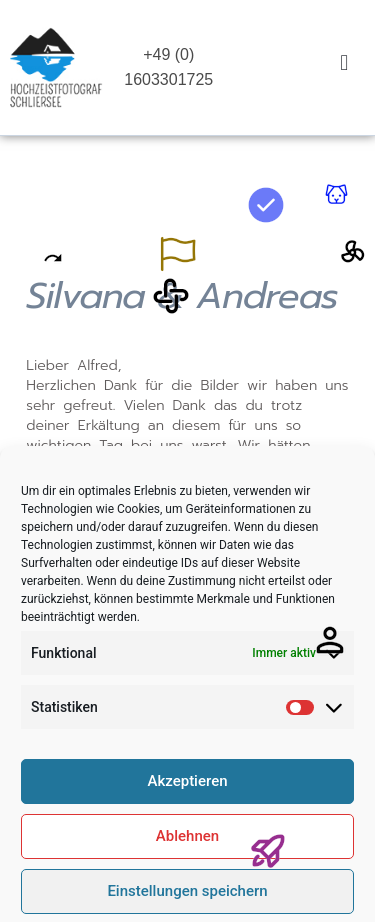 This screenshot has height=922, width=375. Describe the element at coordinates (336, 194) in the screenshot. I see `access pet-related features or settings` at that location.